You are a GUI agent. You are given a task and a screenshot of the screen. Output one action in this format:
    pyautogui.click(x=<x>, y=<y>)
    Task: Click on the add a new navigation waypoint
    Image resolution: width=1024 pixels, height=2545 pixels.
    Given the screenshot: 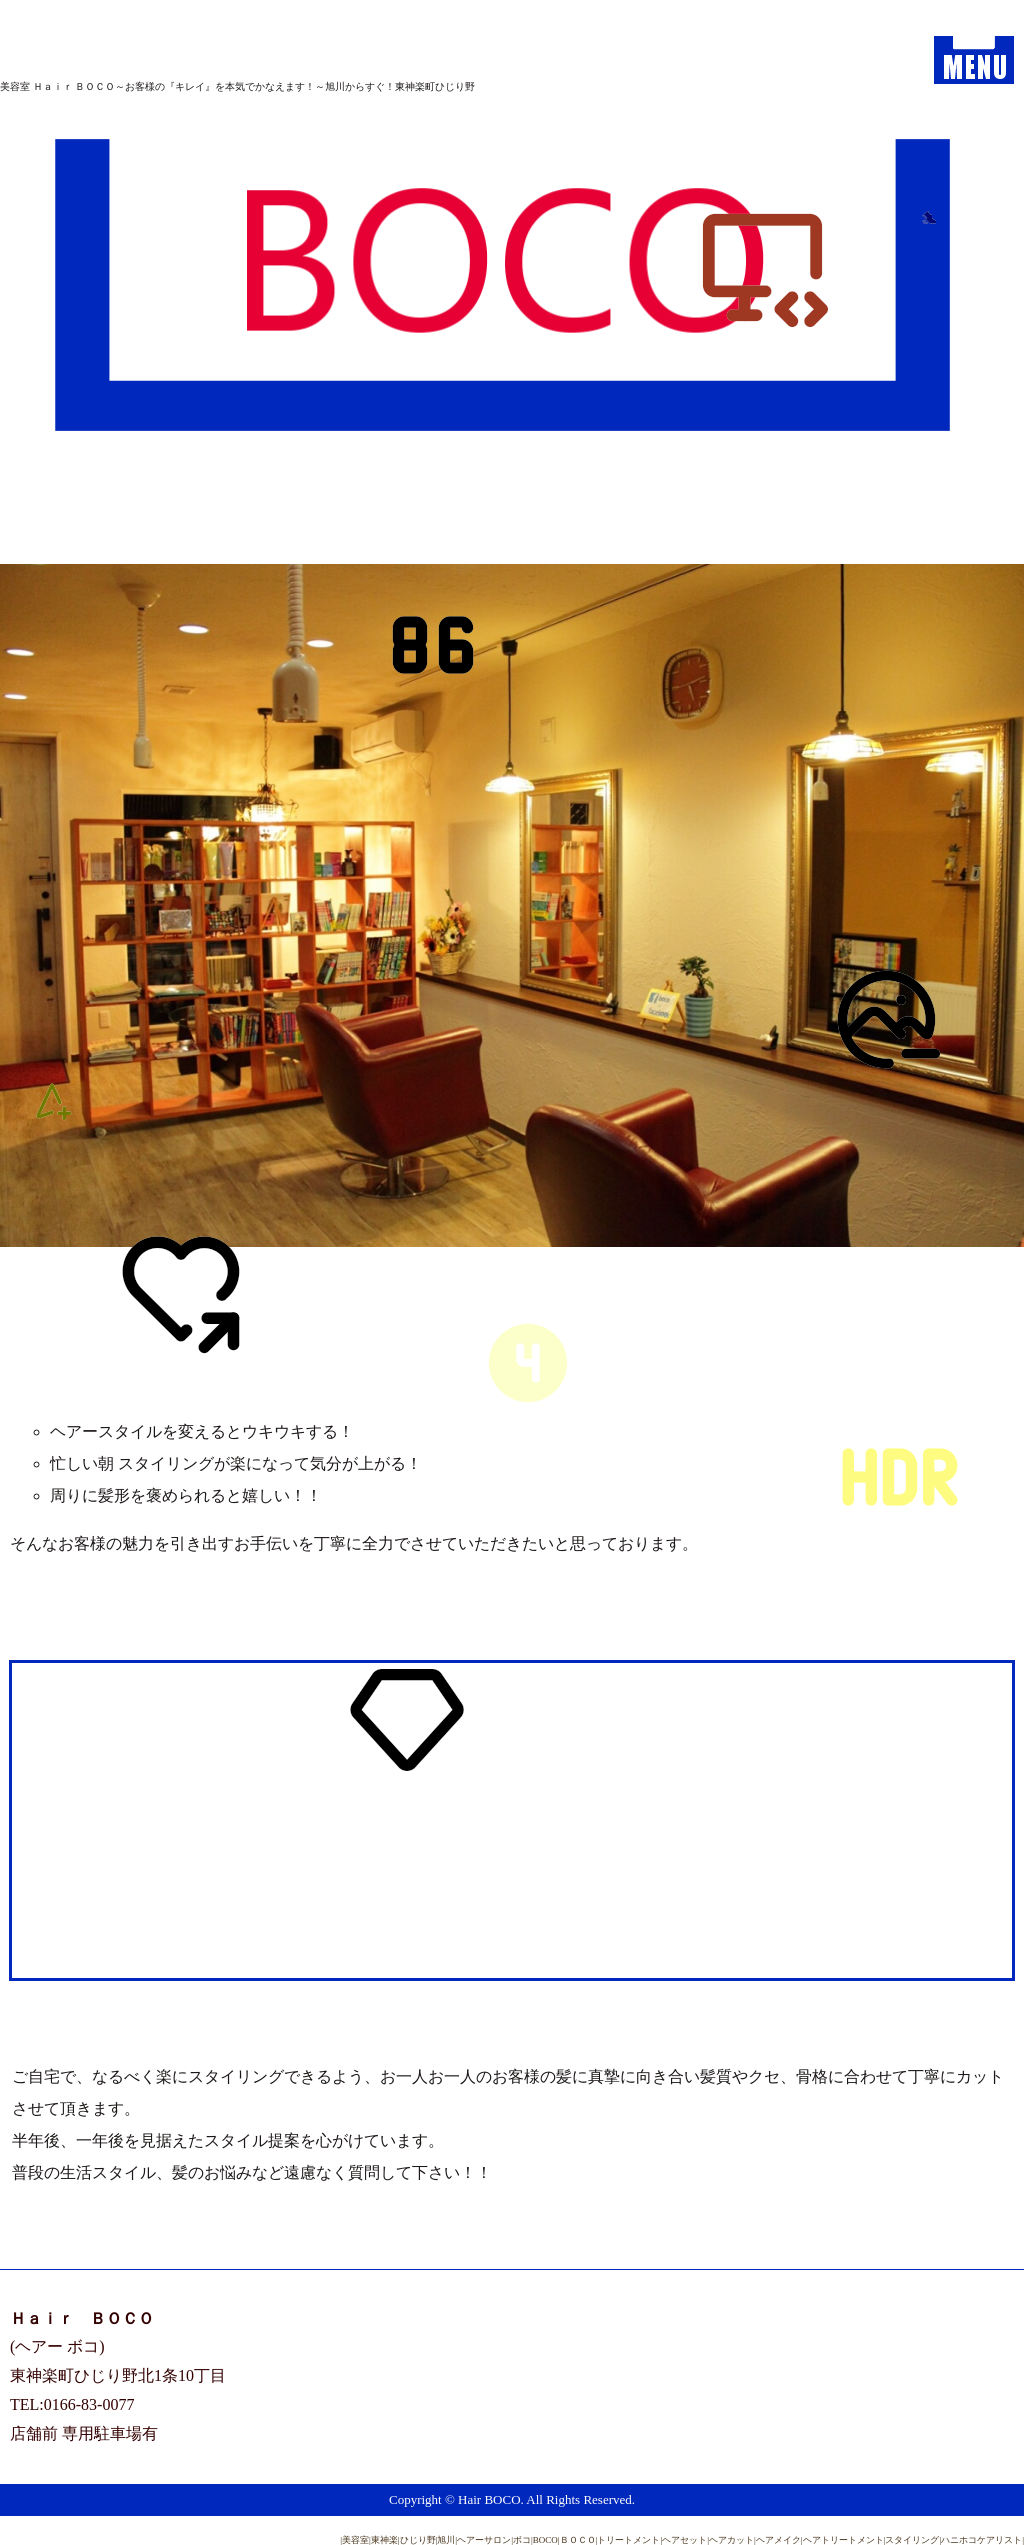 What is the action you would take?
    pyautogui.click(x=52, y=1101)
    